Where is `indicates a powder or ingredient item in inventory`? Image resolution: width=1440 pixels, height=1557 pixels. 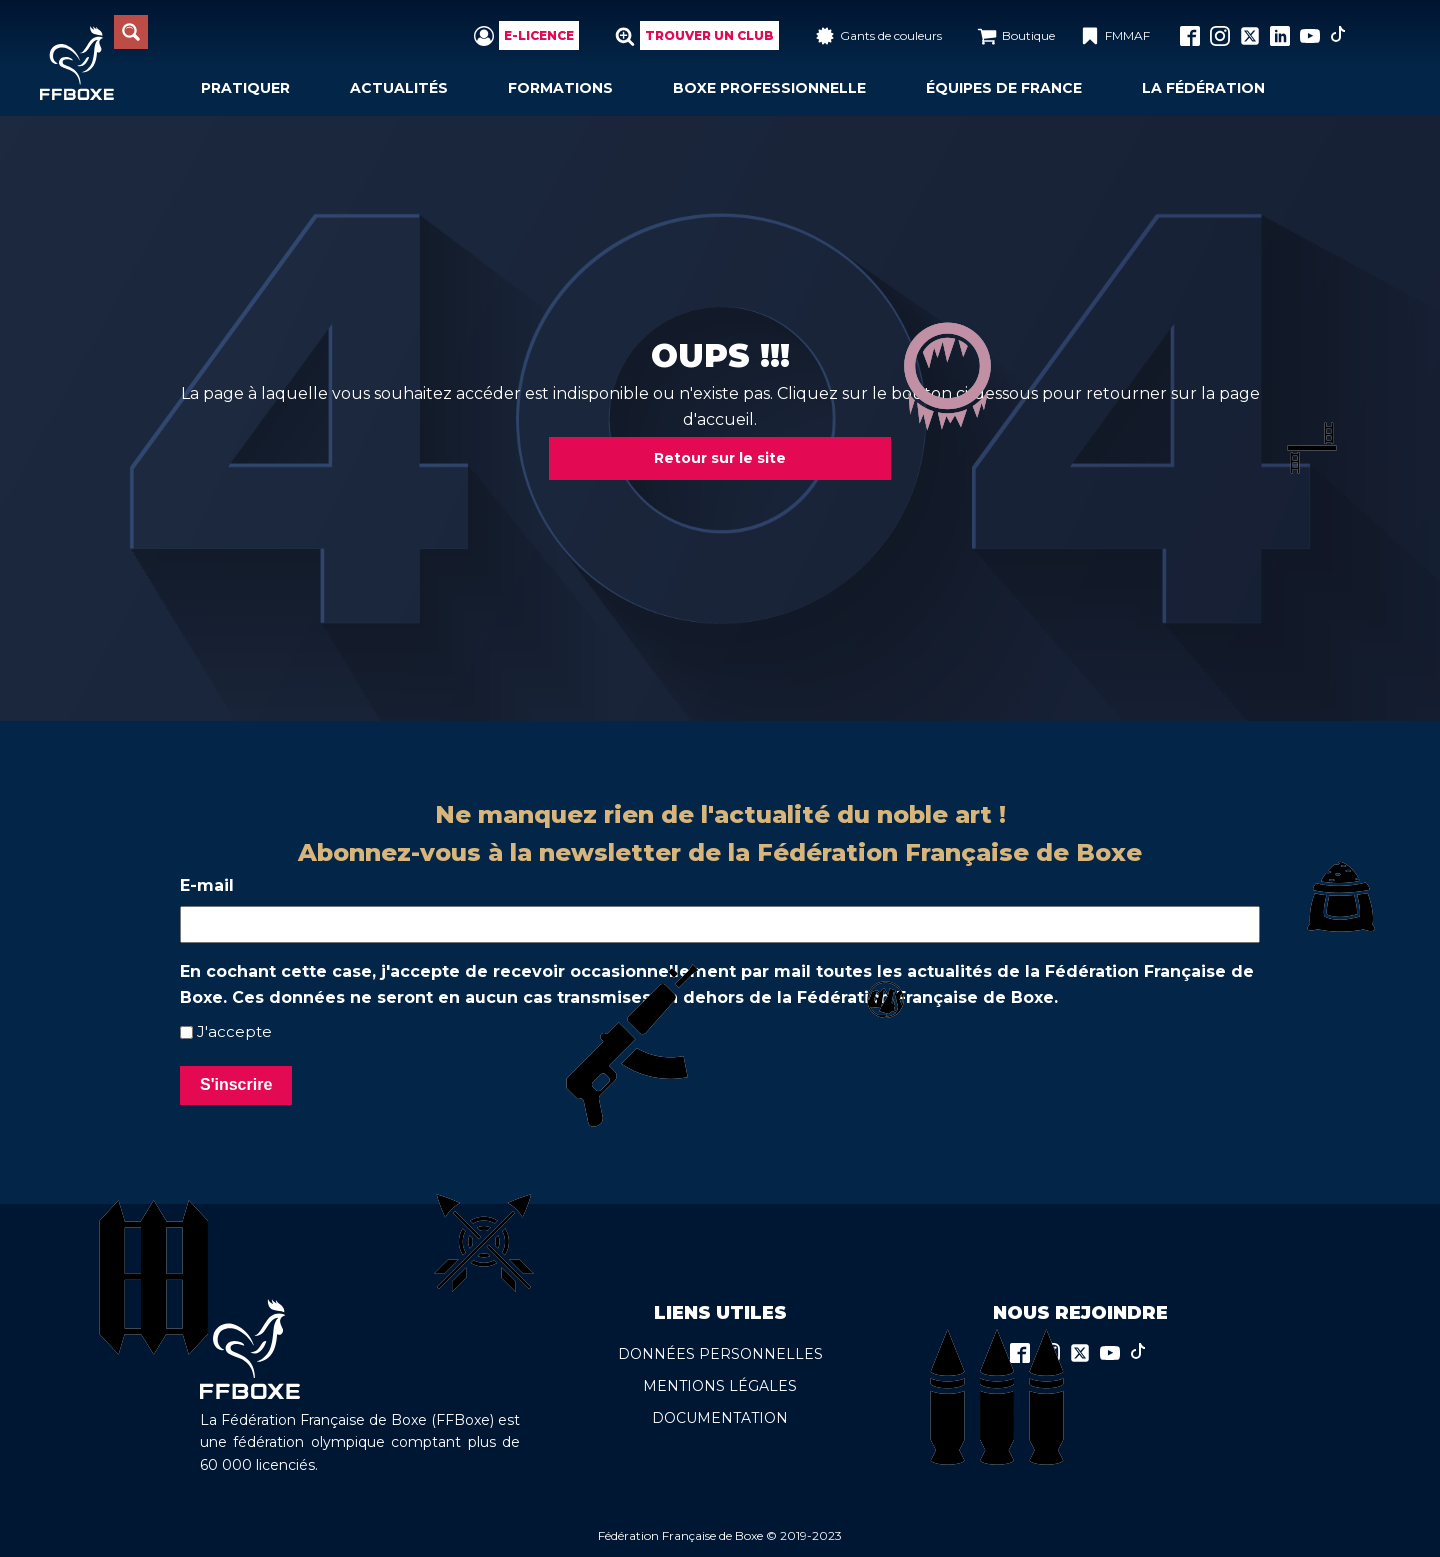
indicates a powder or ingredient item in inventory is located at coordinates (1340, 894).